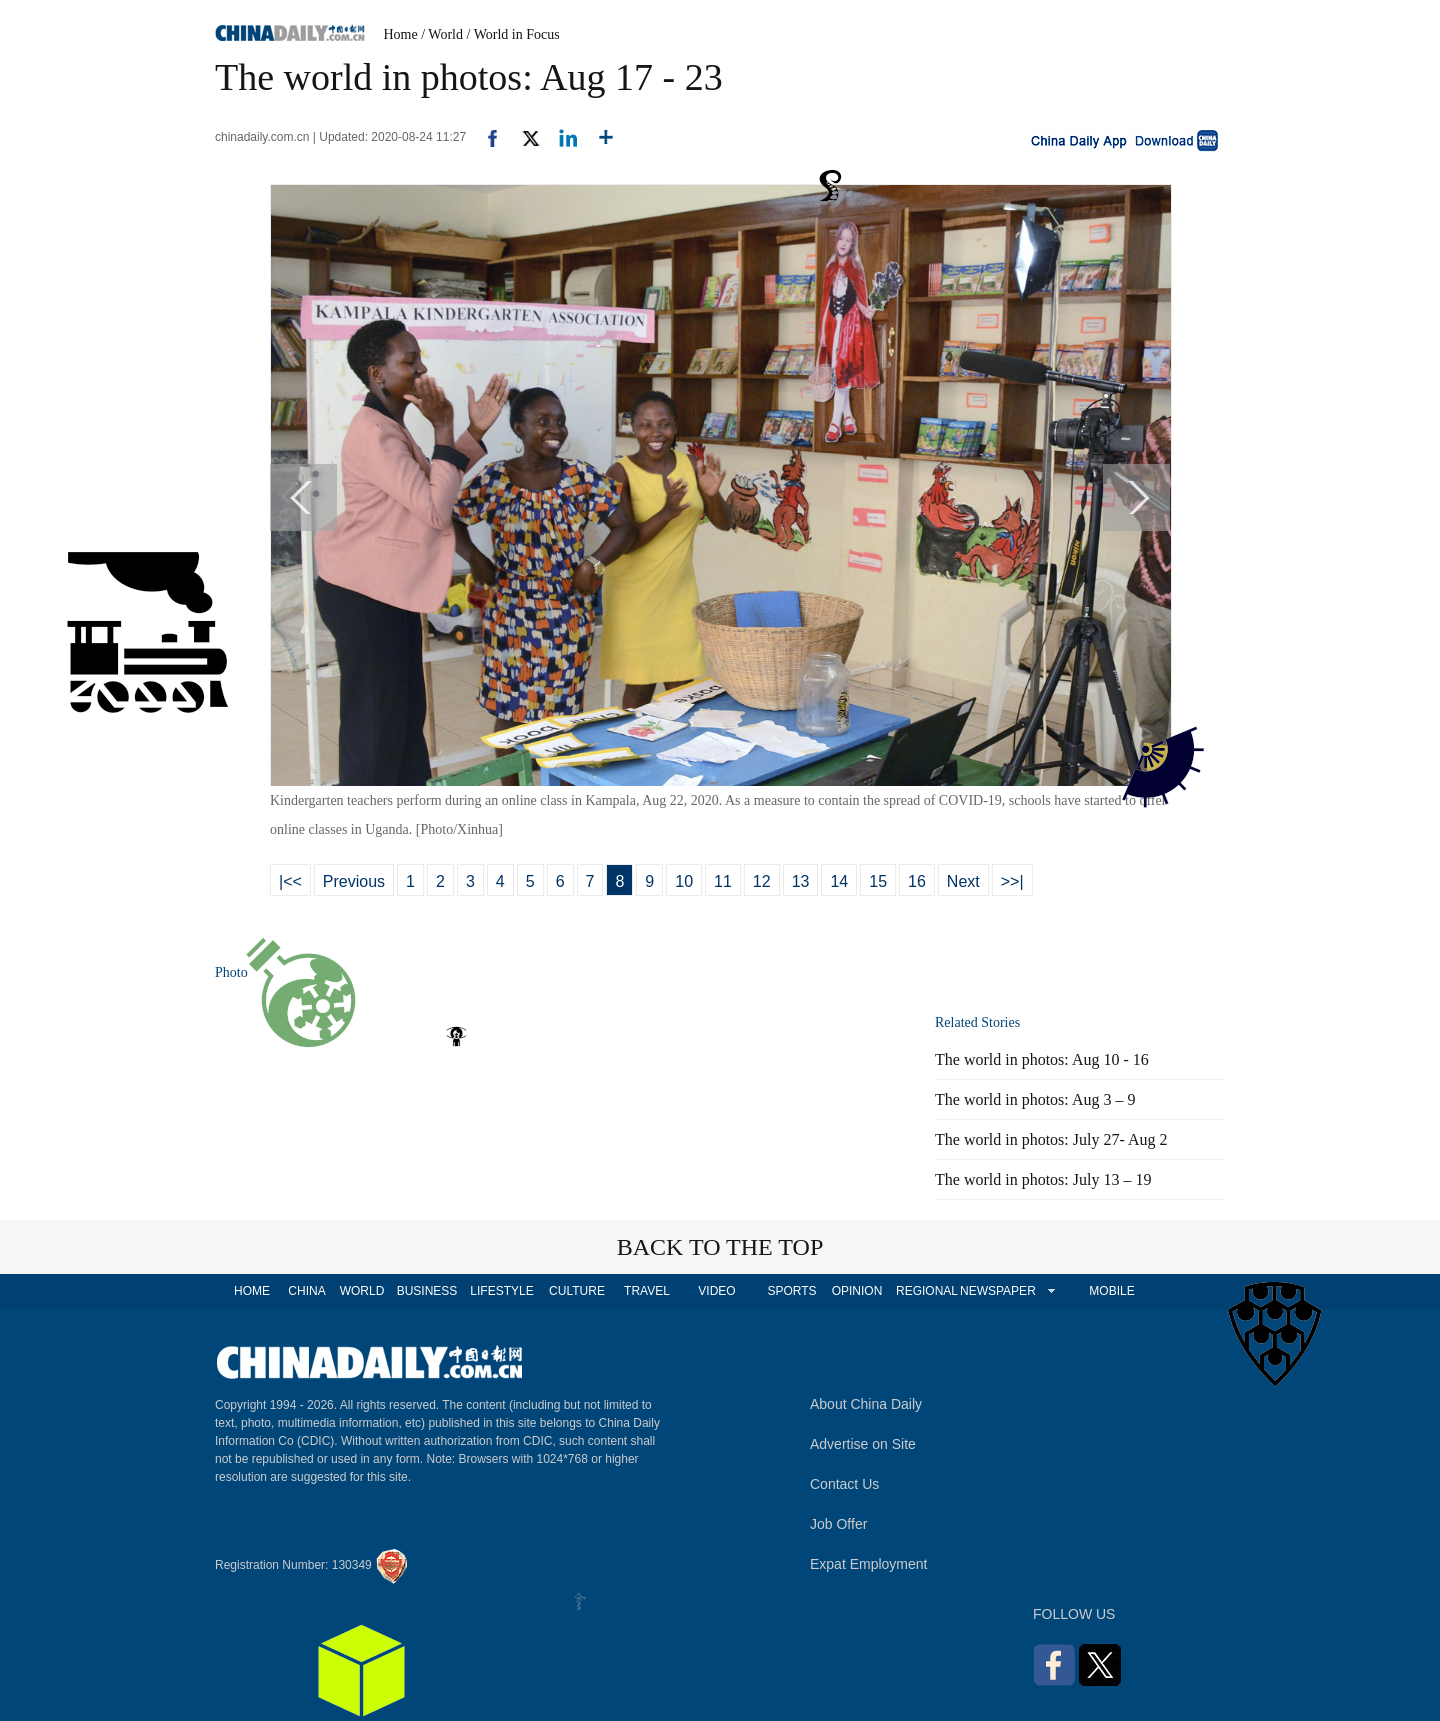  I want to click on use a frost potion or ice spell item, so click(300, 991).